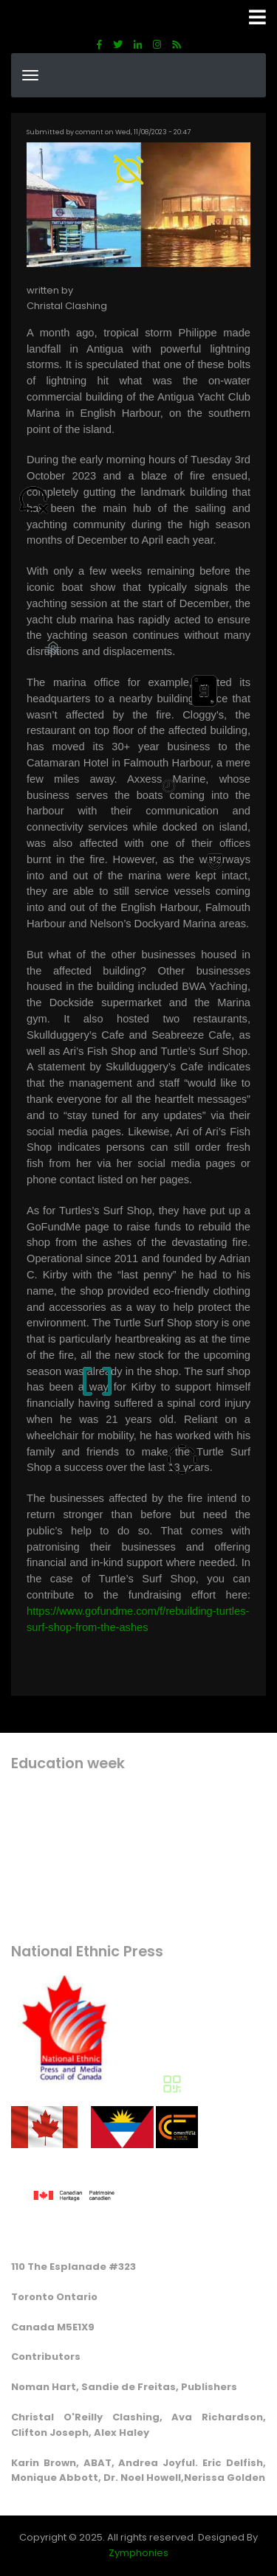 The image size is (277, 2576). Describe the element at coordinates (172, 2084) in the screenshot. I see `scan or display a QR code` at that location.